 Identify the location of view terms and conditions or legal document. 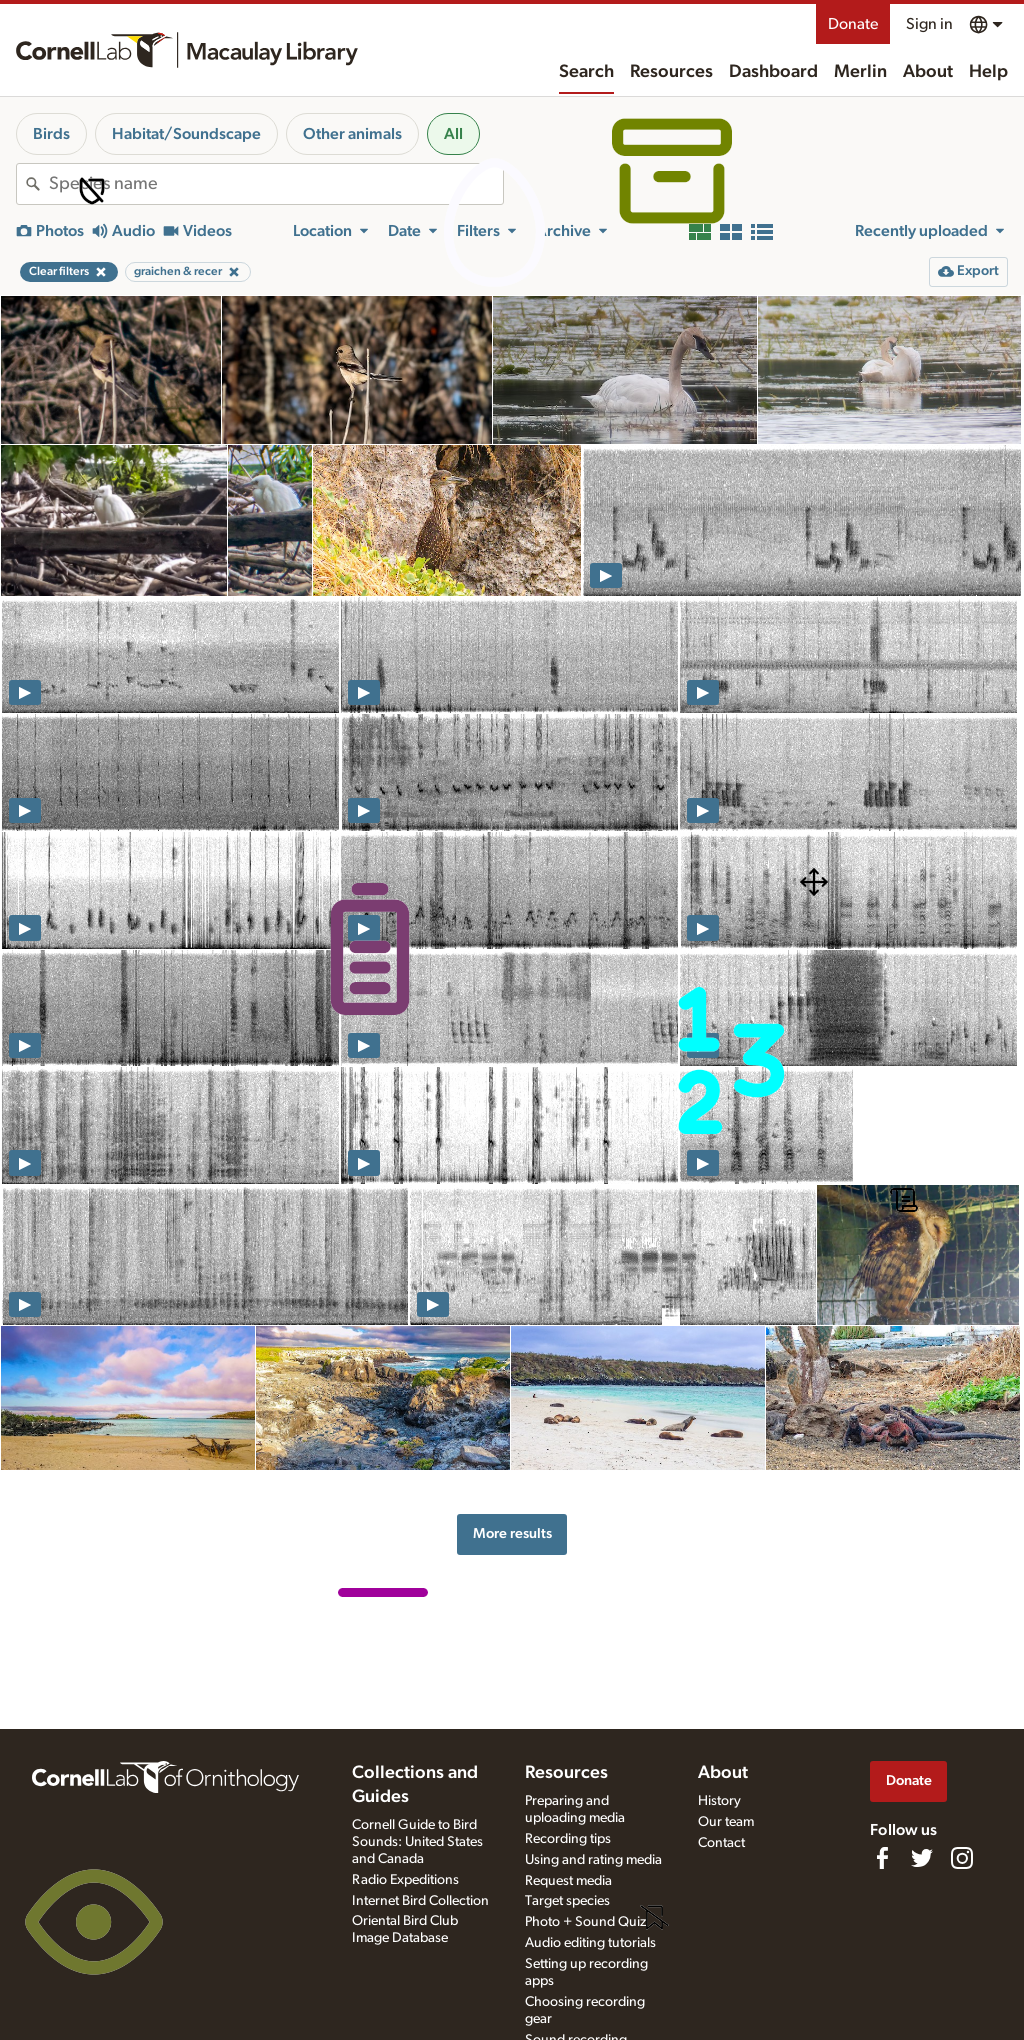
(905, 1200).